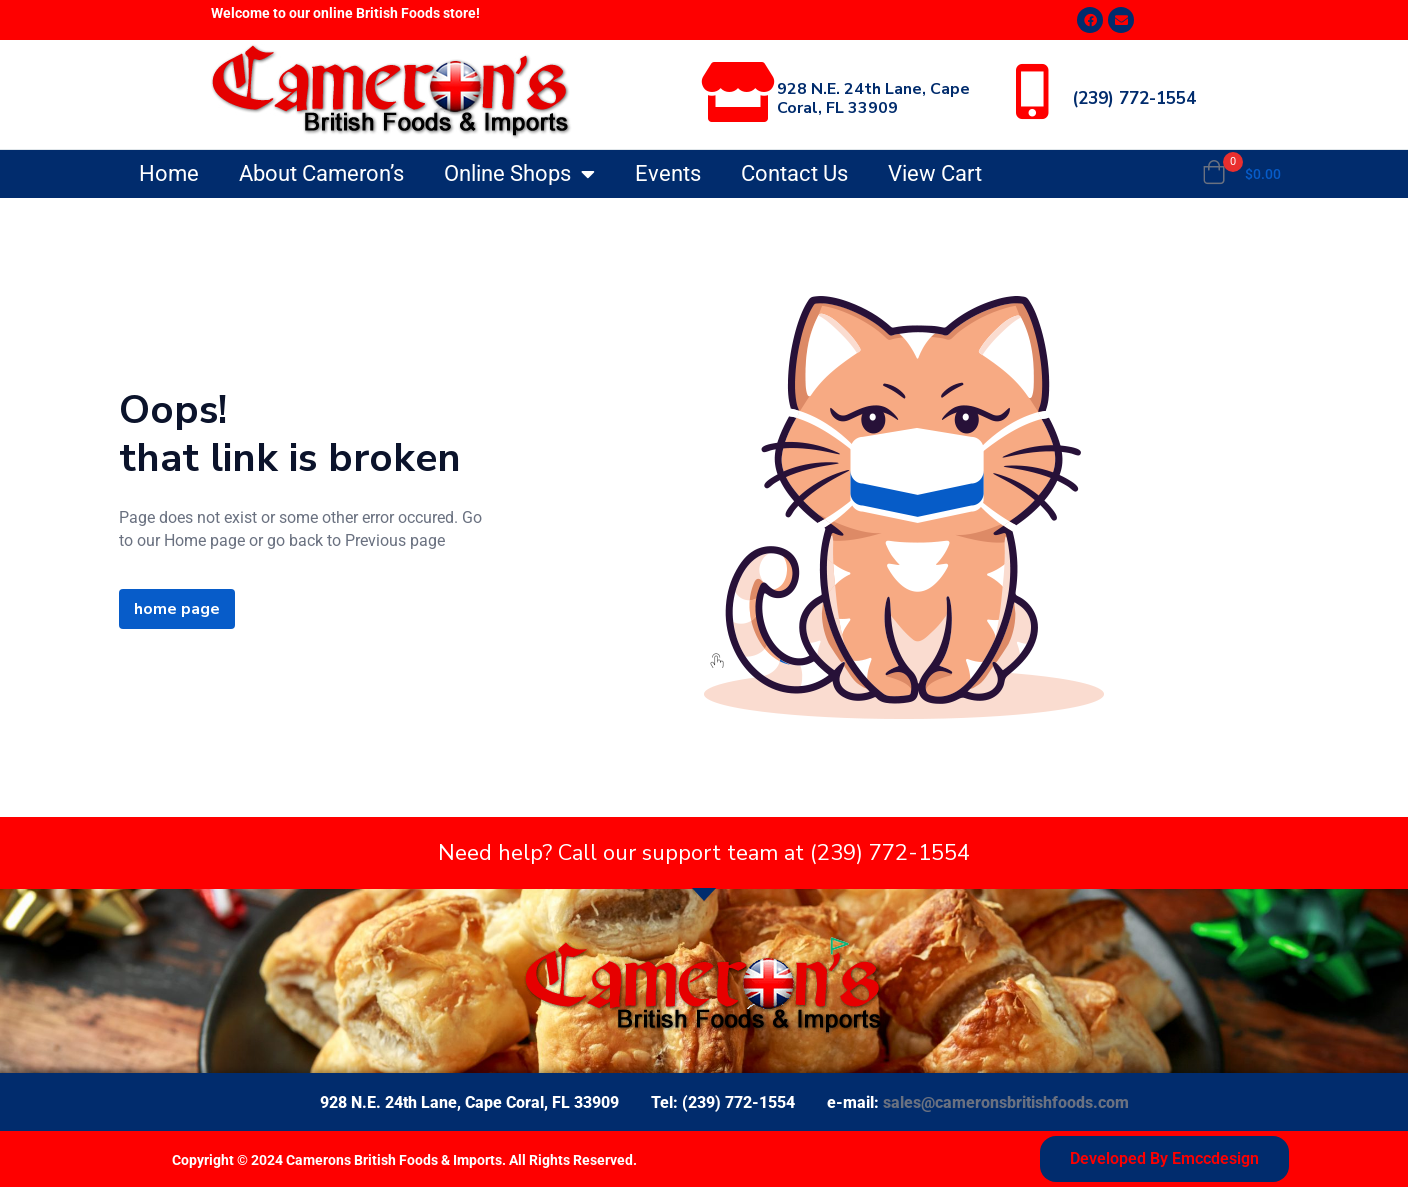  Describe the element at coordinates (717, 661) in the screenshot. I see `tap to interact with this element` at that location.